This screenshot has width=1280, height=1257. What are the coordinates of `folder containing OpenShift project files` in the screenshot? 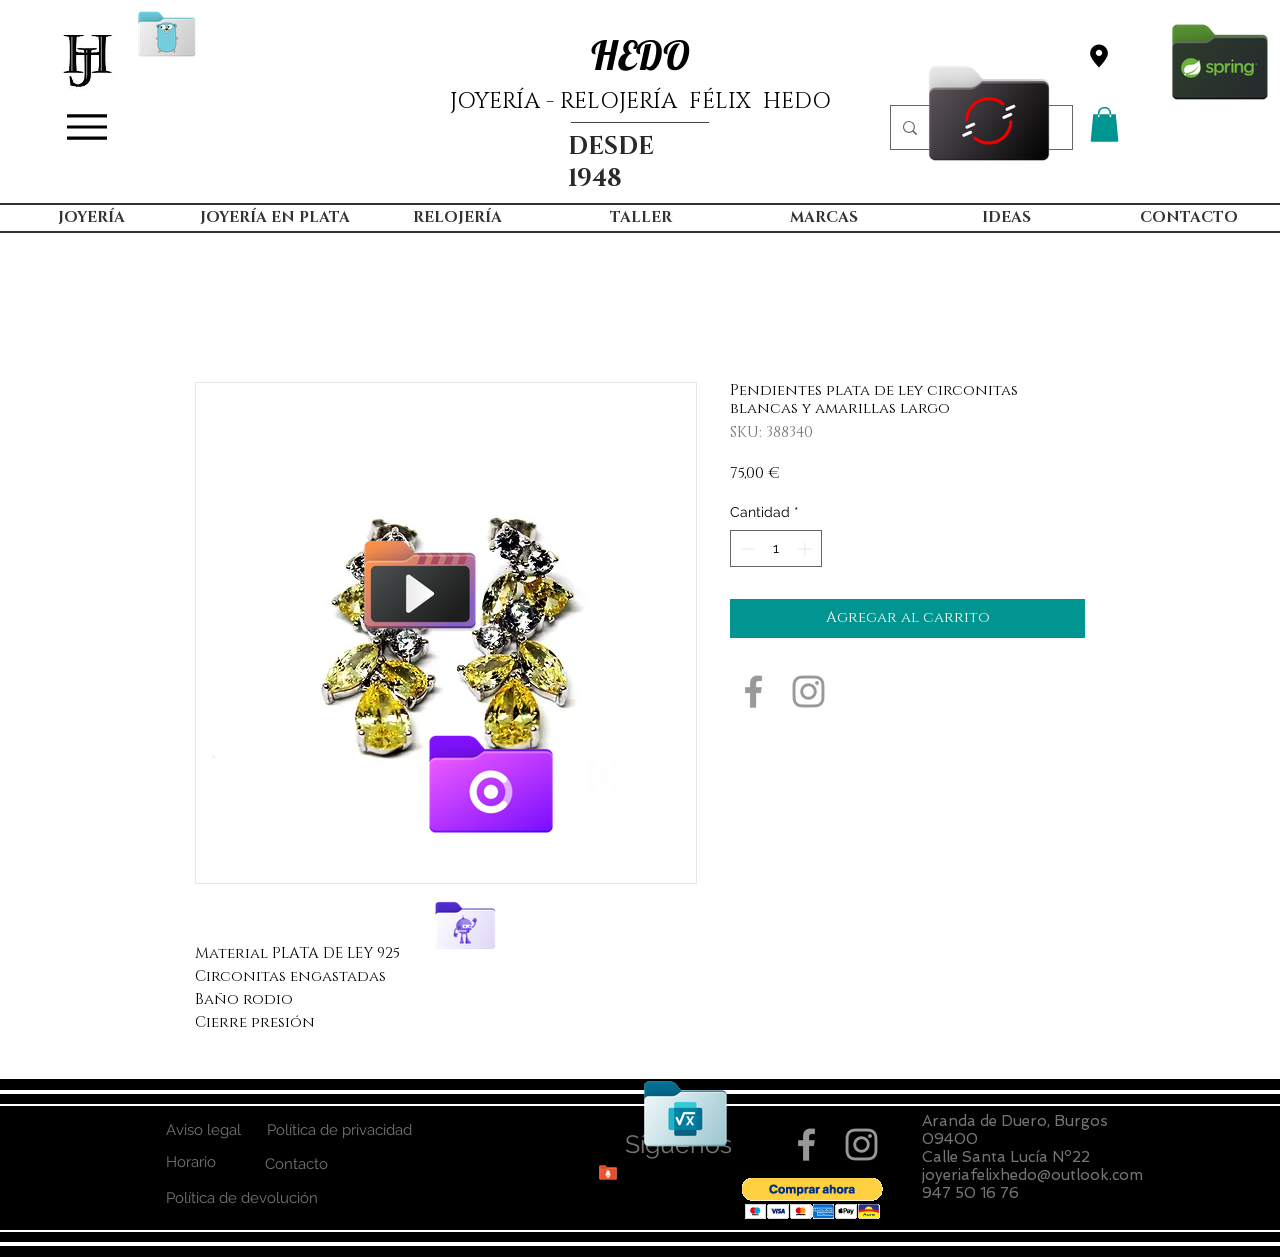 It's located at (988, 116).